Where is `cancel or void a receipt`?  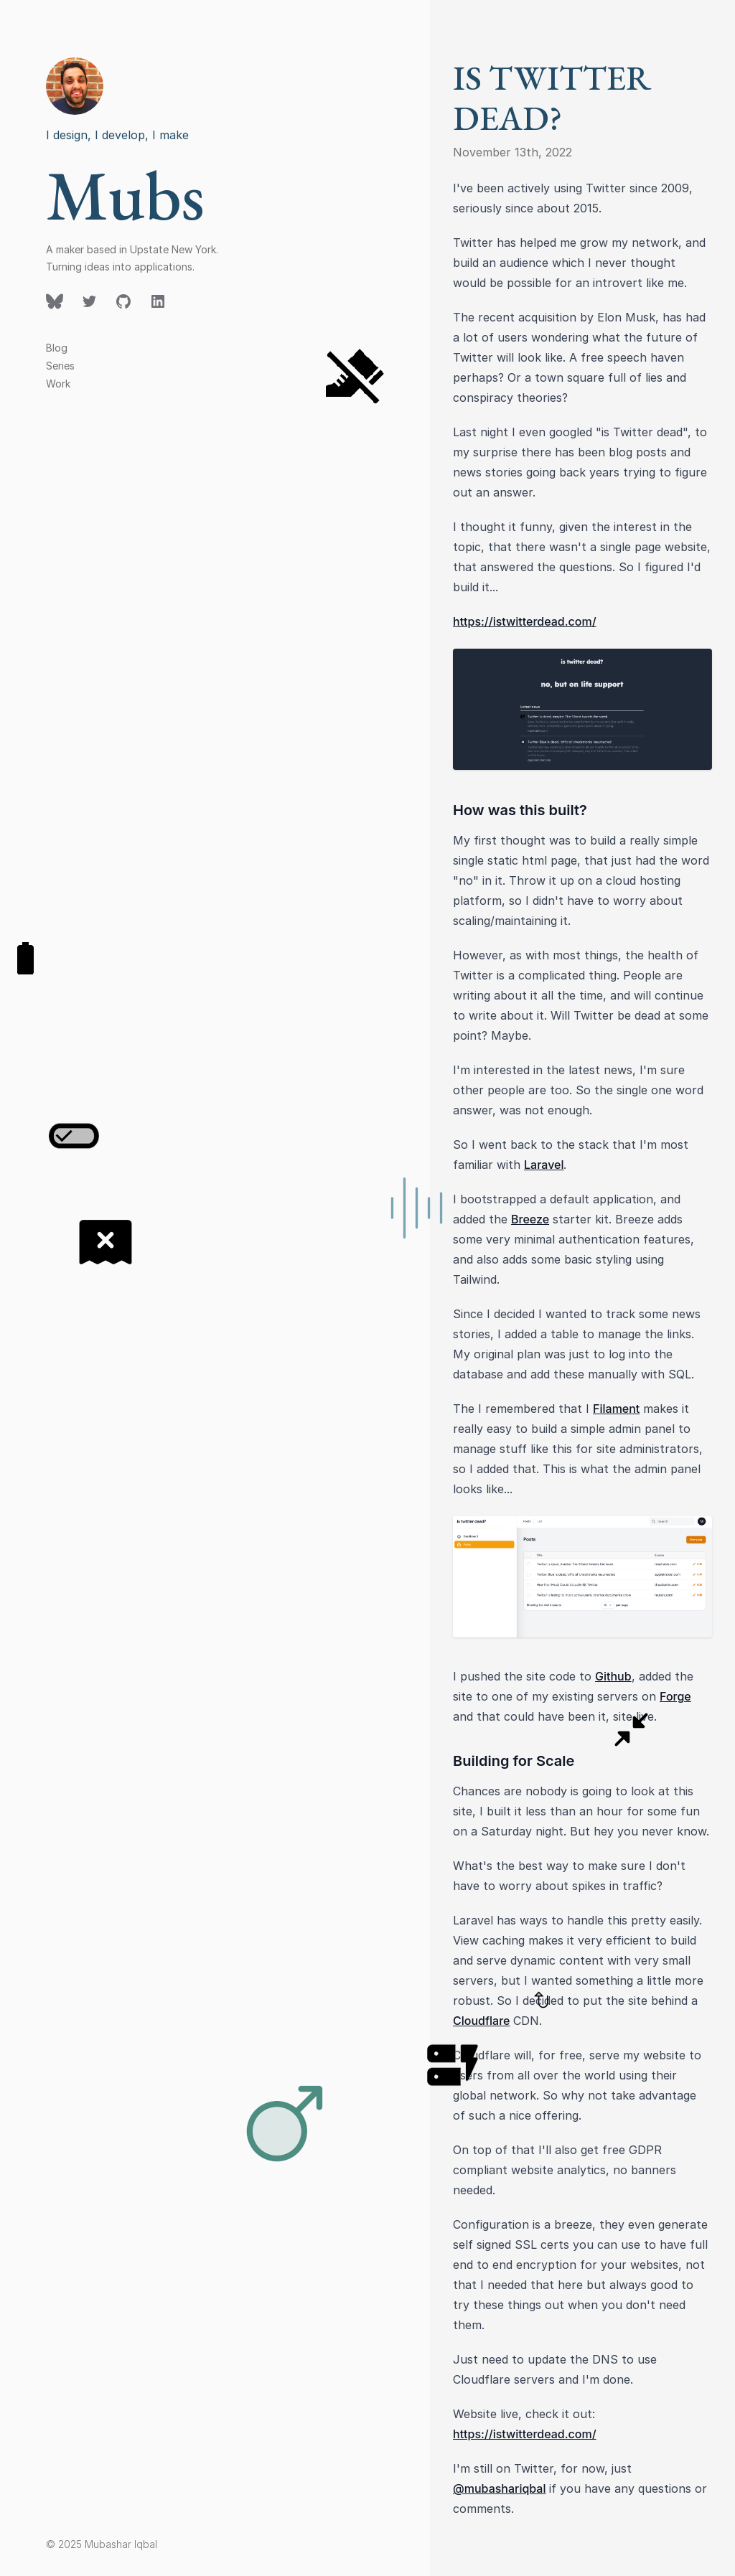 cancel or void a receipt is located at coordinates (106, 1242).